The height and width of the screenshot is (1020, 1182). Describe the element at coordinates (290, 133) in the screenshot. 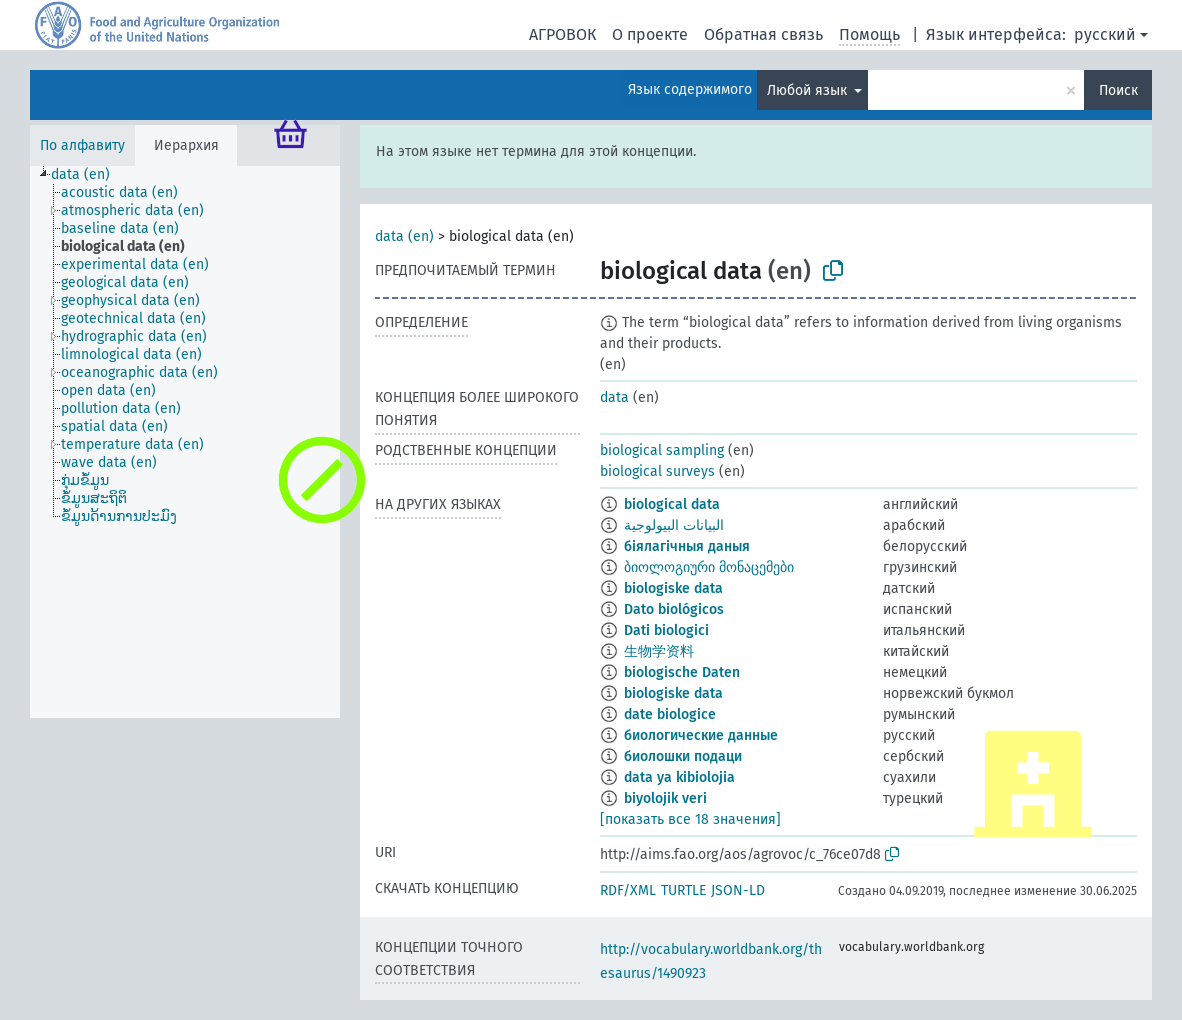

I see `view your shopping basket` at that location.